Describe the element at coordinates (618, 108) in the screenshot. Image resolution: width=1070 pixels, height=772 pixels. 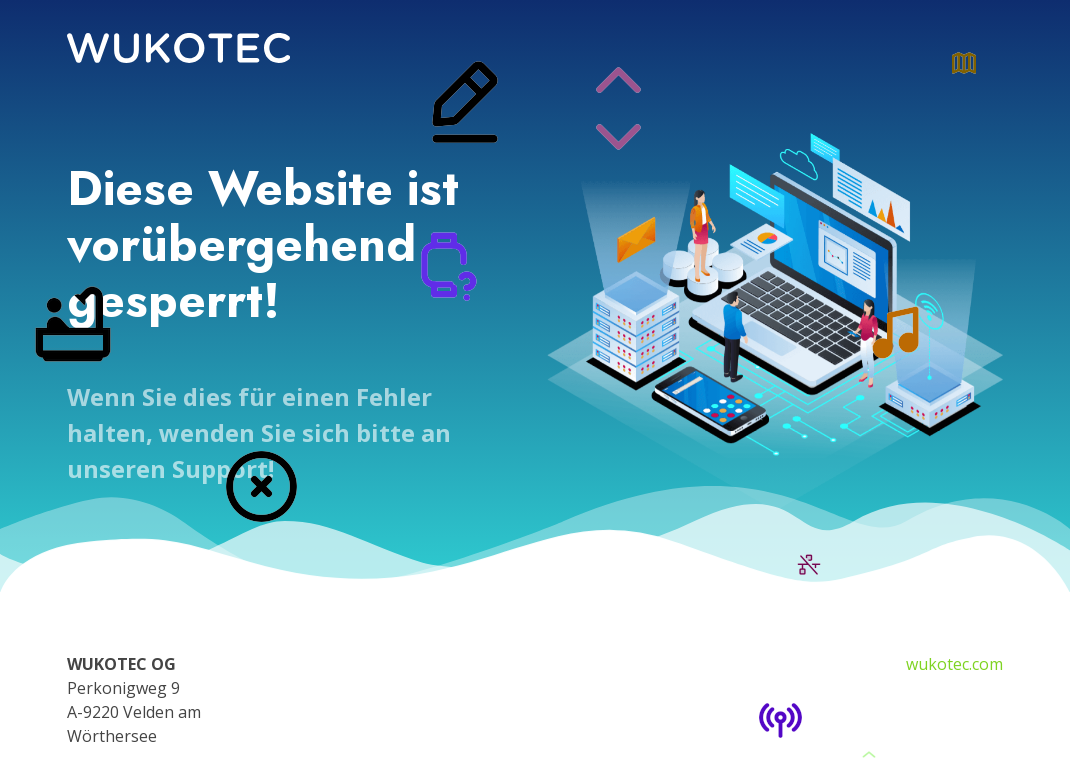
I see `expand or collapse a dropdown menu` at that location.